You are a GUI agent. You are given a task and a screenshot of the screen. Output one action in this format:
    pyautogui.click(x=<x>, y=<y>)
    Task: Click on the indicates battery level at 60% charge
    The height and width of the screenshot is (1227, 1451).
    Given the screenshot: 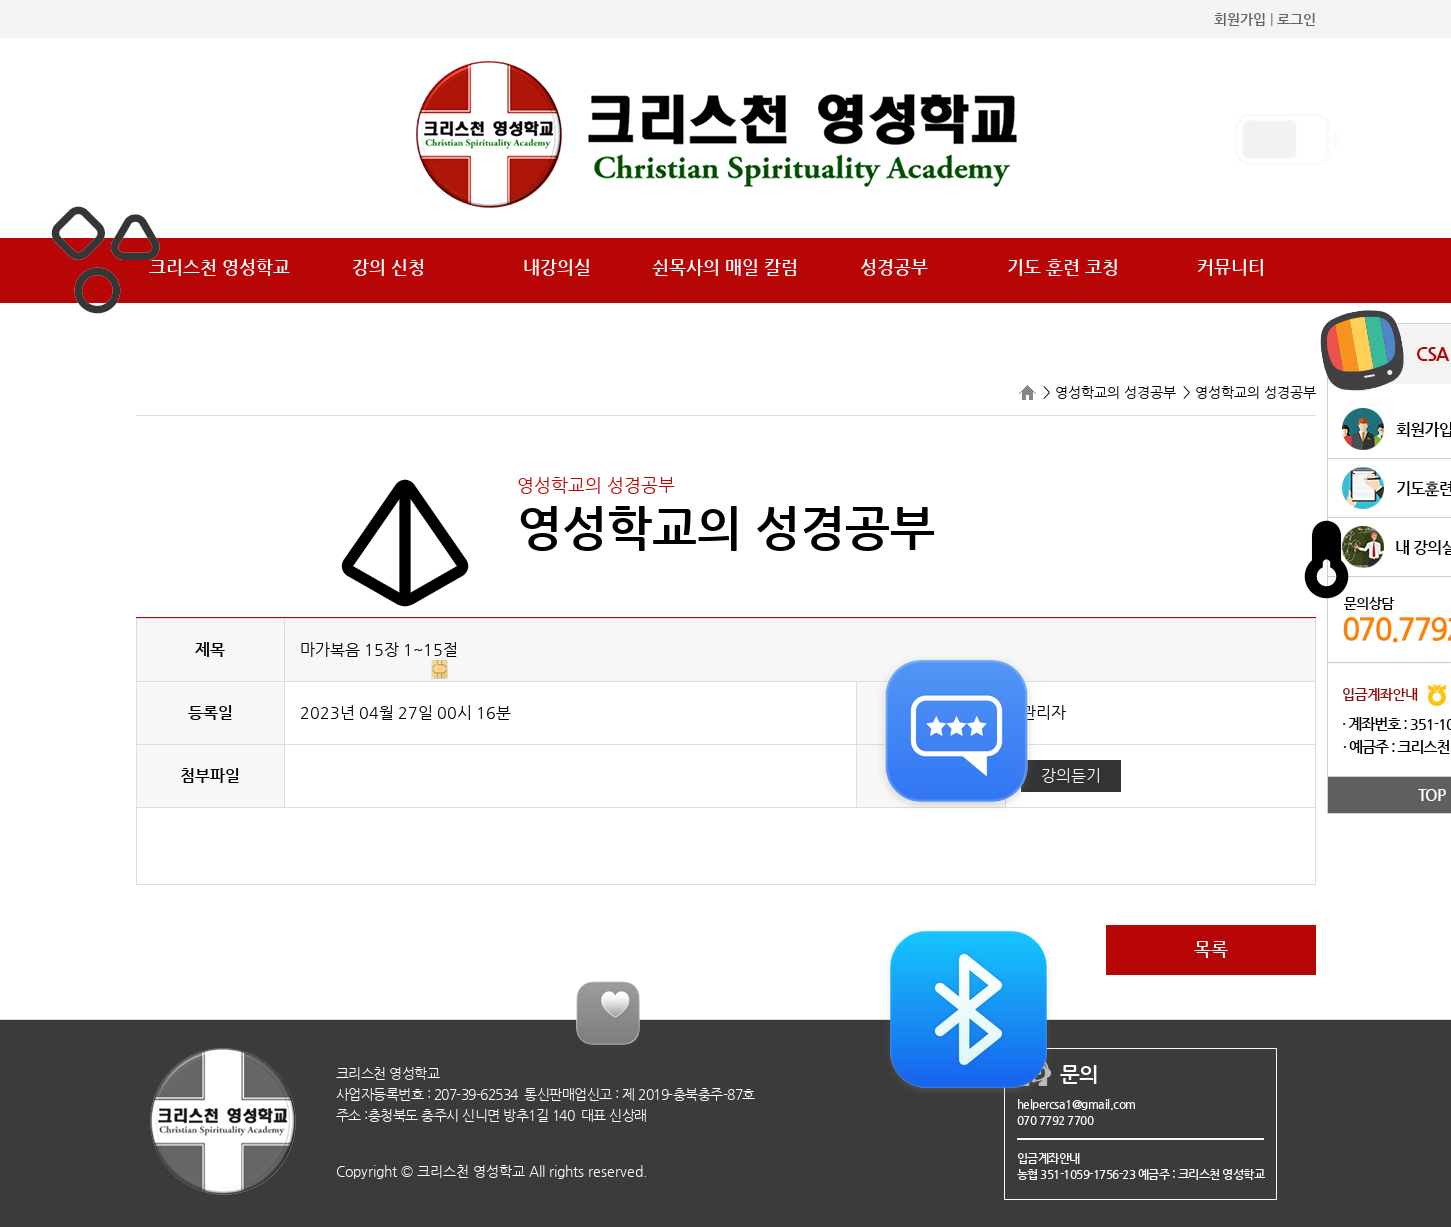 What is the action you would take?
    pyautogui.click(x=1287, y=139)
    